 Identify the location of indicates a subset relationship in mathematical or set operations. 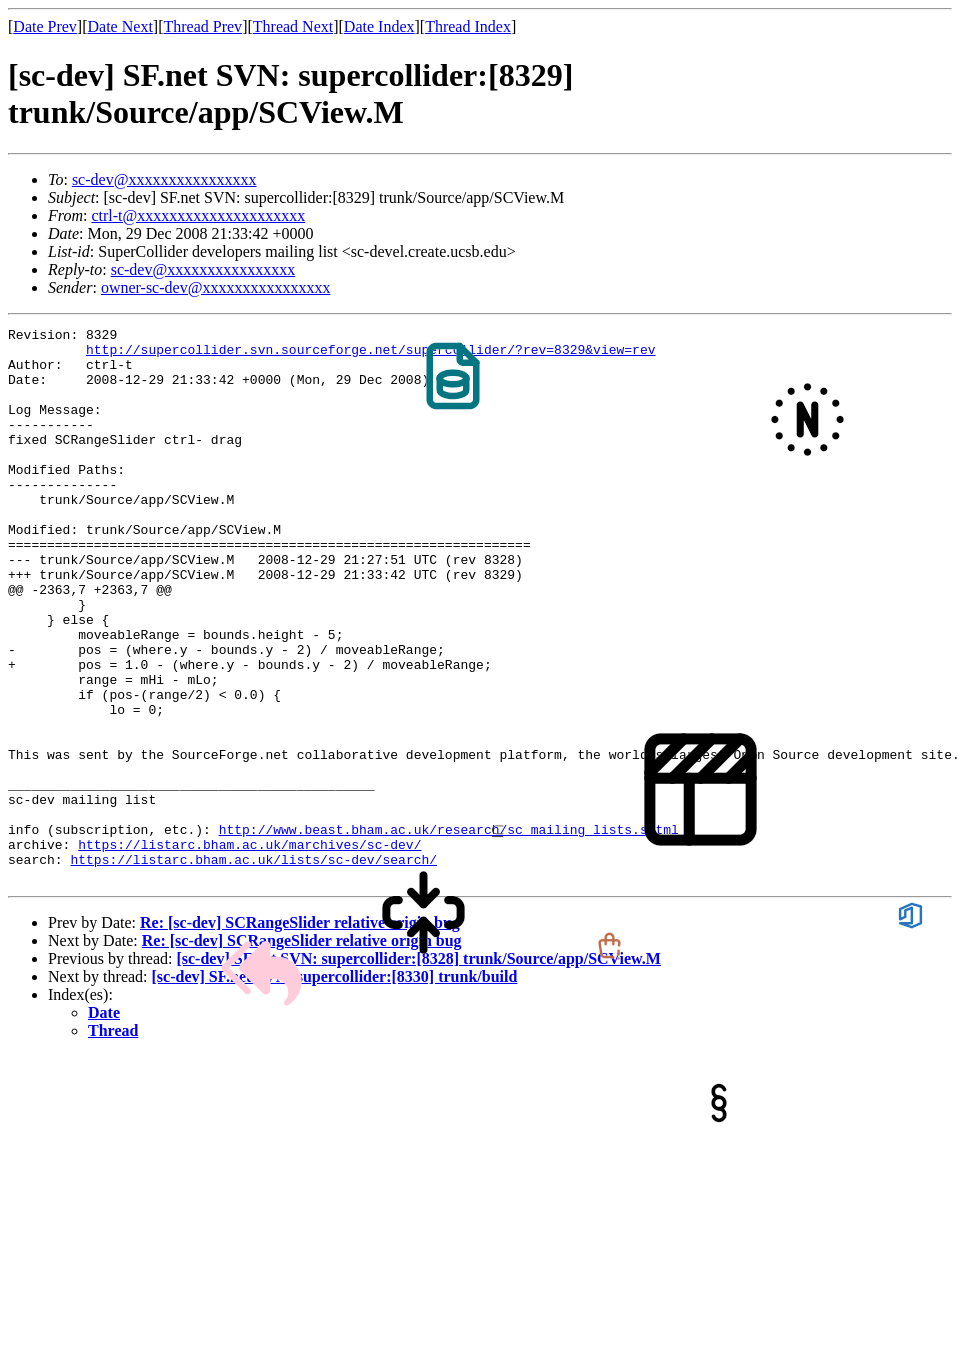
(498, 831).